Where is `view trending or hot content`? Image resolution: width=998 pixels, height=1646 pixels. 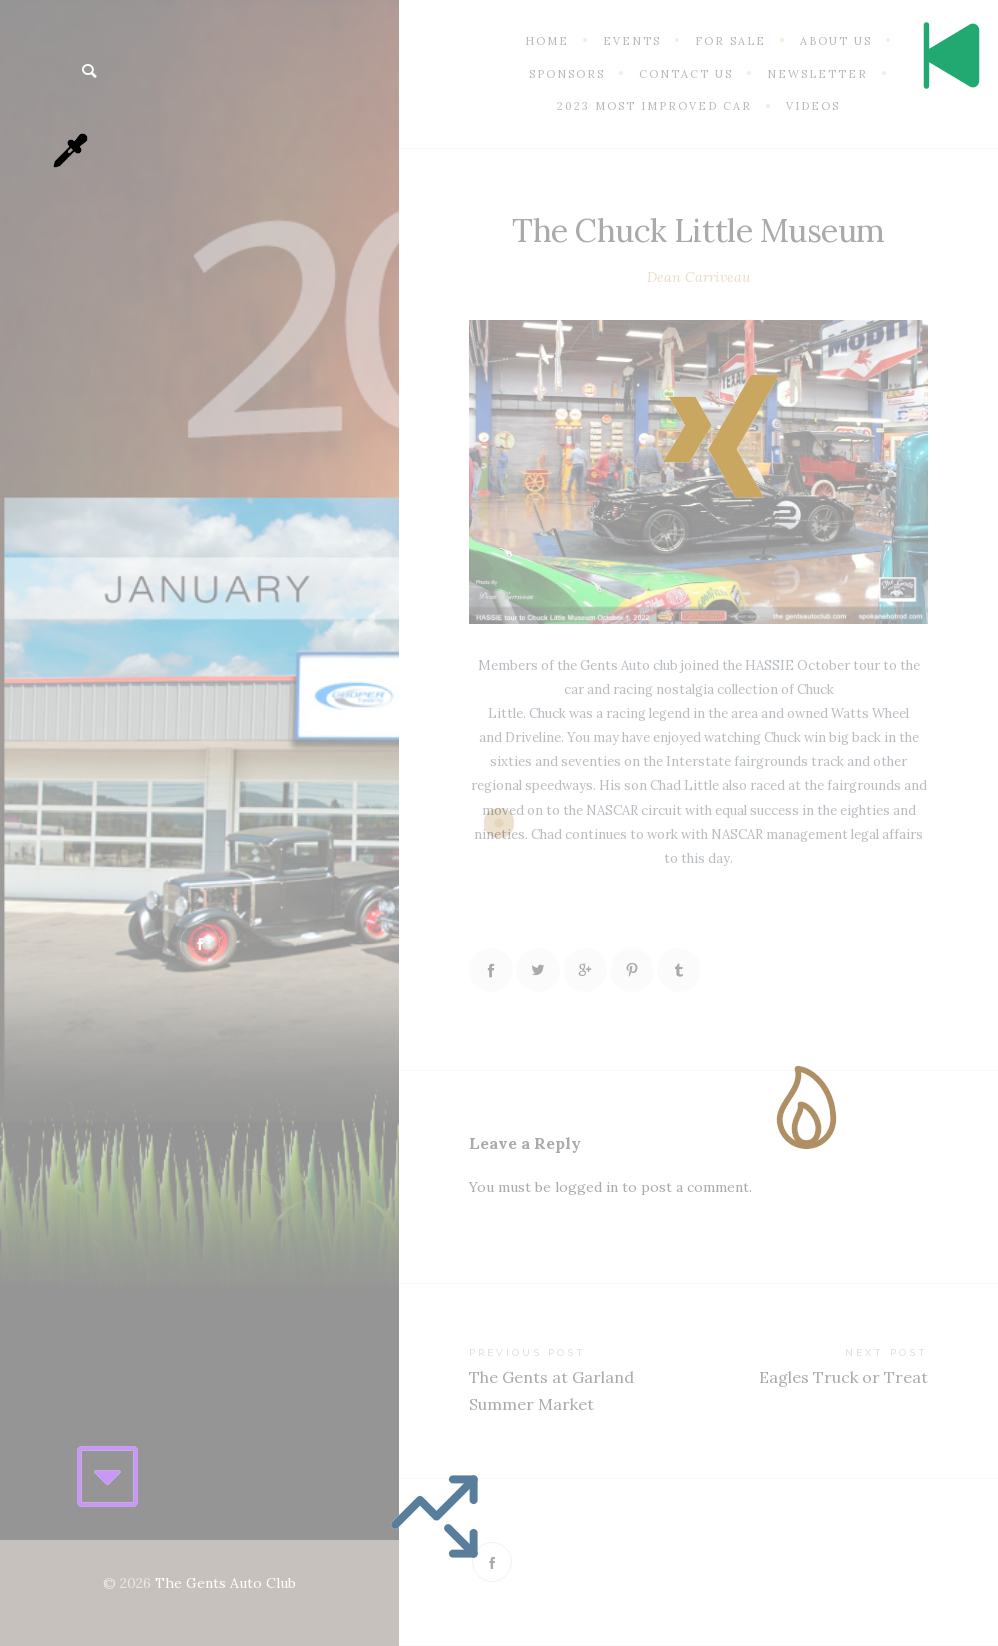
view trending or hot content is located at coordinates (806, 1107).